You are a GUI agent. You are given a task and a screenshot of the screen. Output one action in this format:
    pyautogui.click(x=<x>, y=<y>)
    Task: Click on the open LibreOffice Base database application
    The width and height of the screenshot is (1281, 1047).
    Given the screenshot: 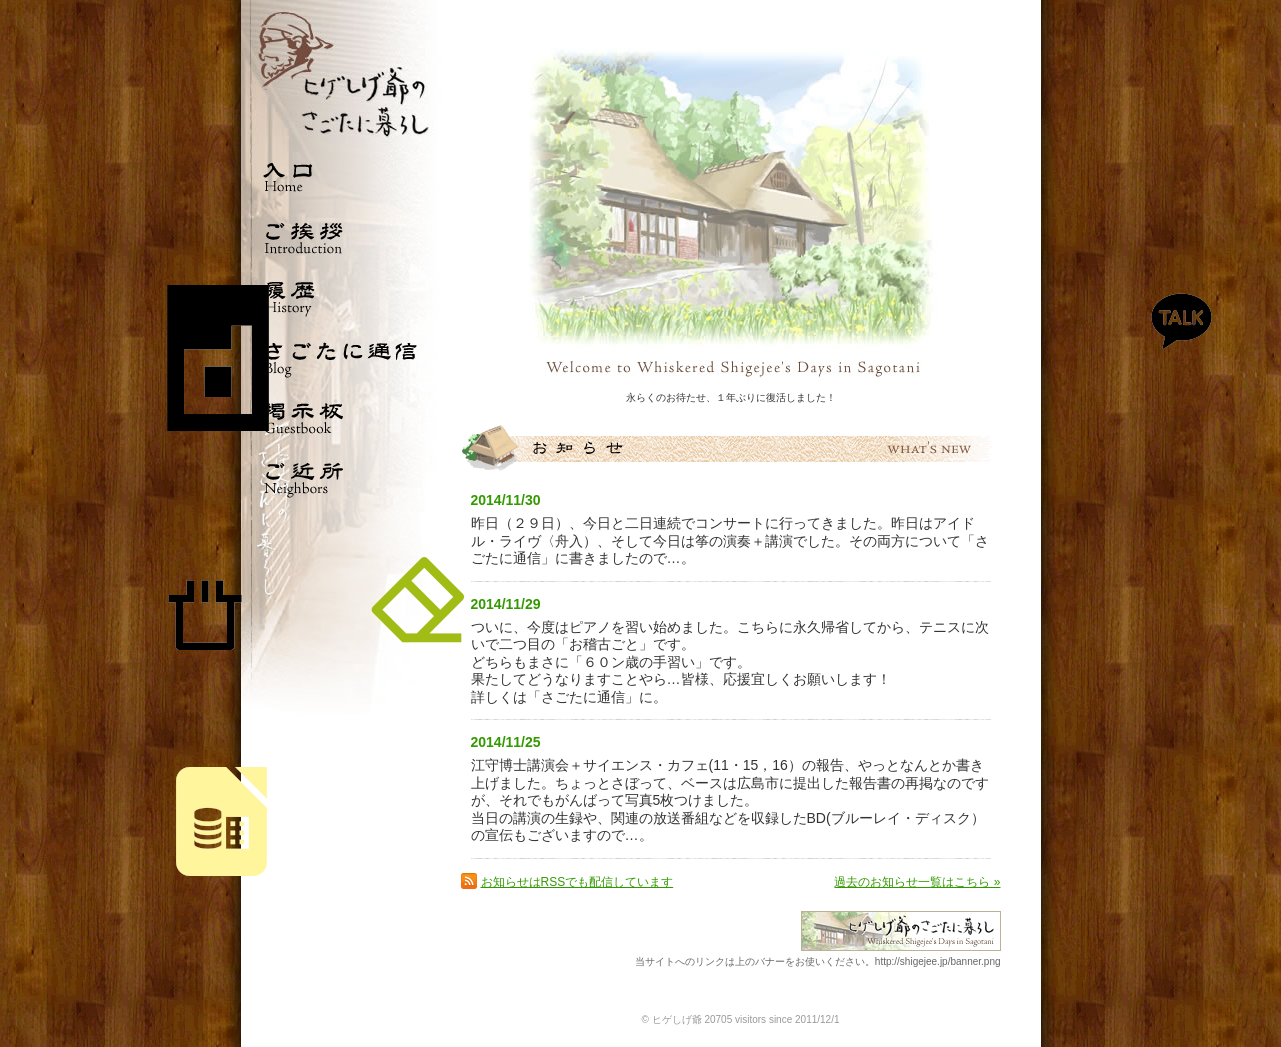 What is the action you would take?
    pyautogui.click(x=221, y=821)
    